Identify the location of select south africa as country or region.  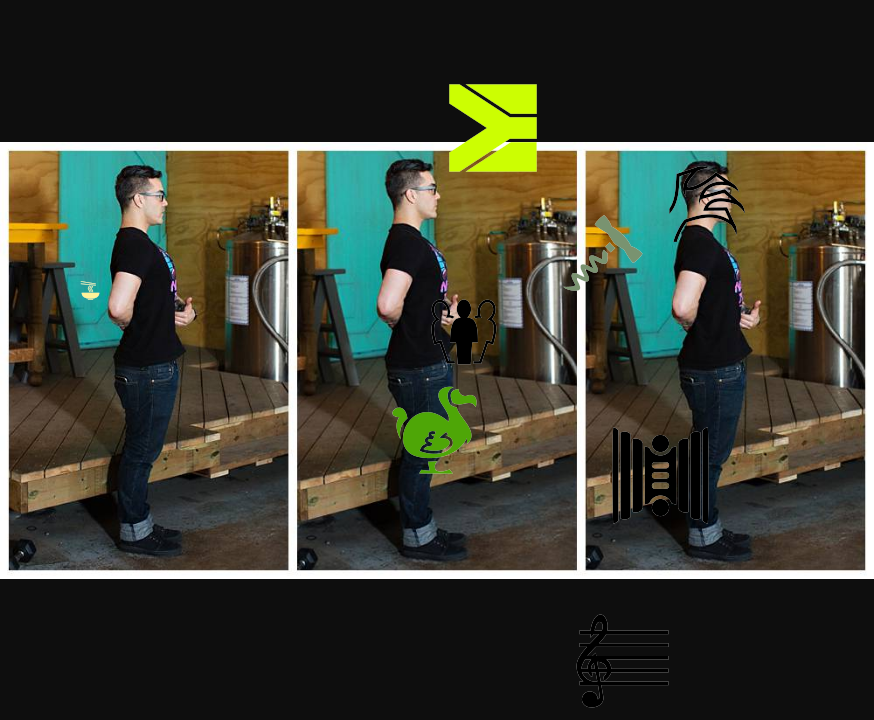
(493, 128).